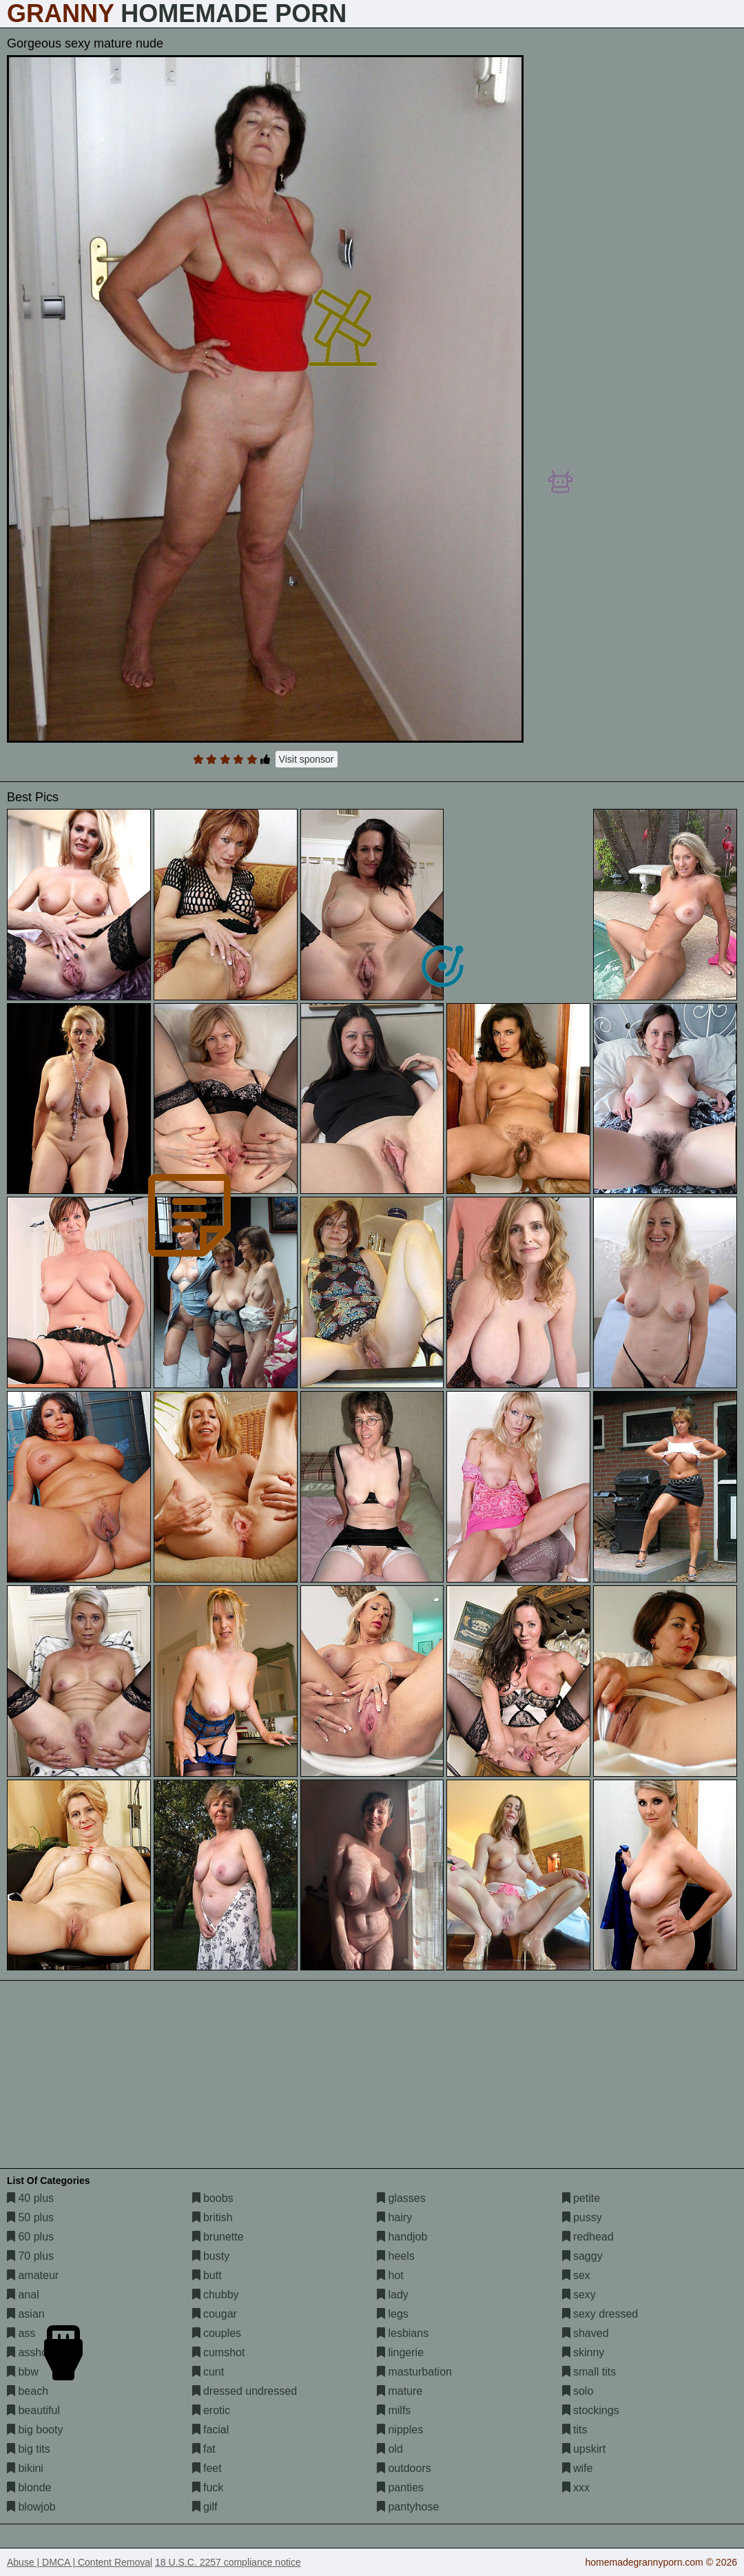 This screenshot has height=2576, width=744. What do you see at coordinates (560, 482) in the screenshot?
I see `access farm or agriculture features` at bounding box center [560, 482].